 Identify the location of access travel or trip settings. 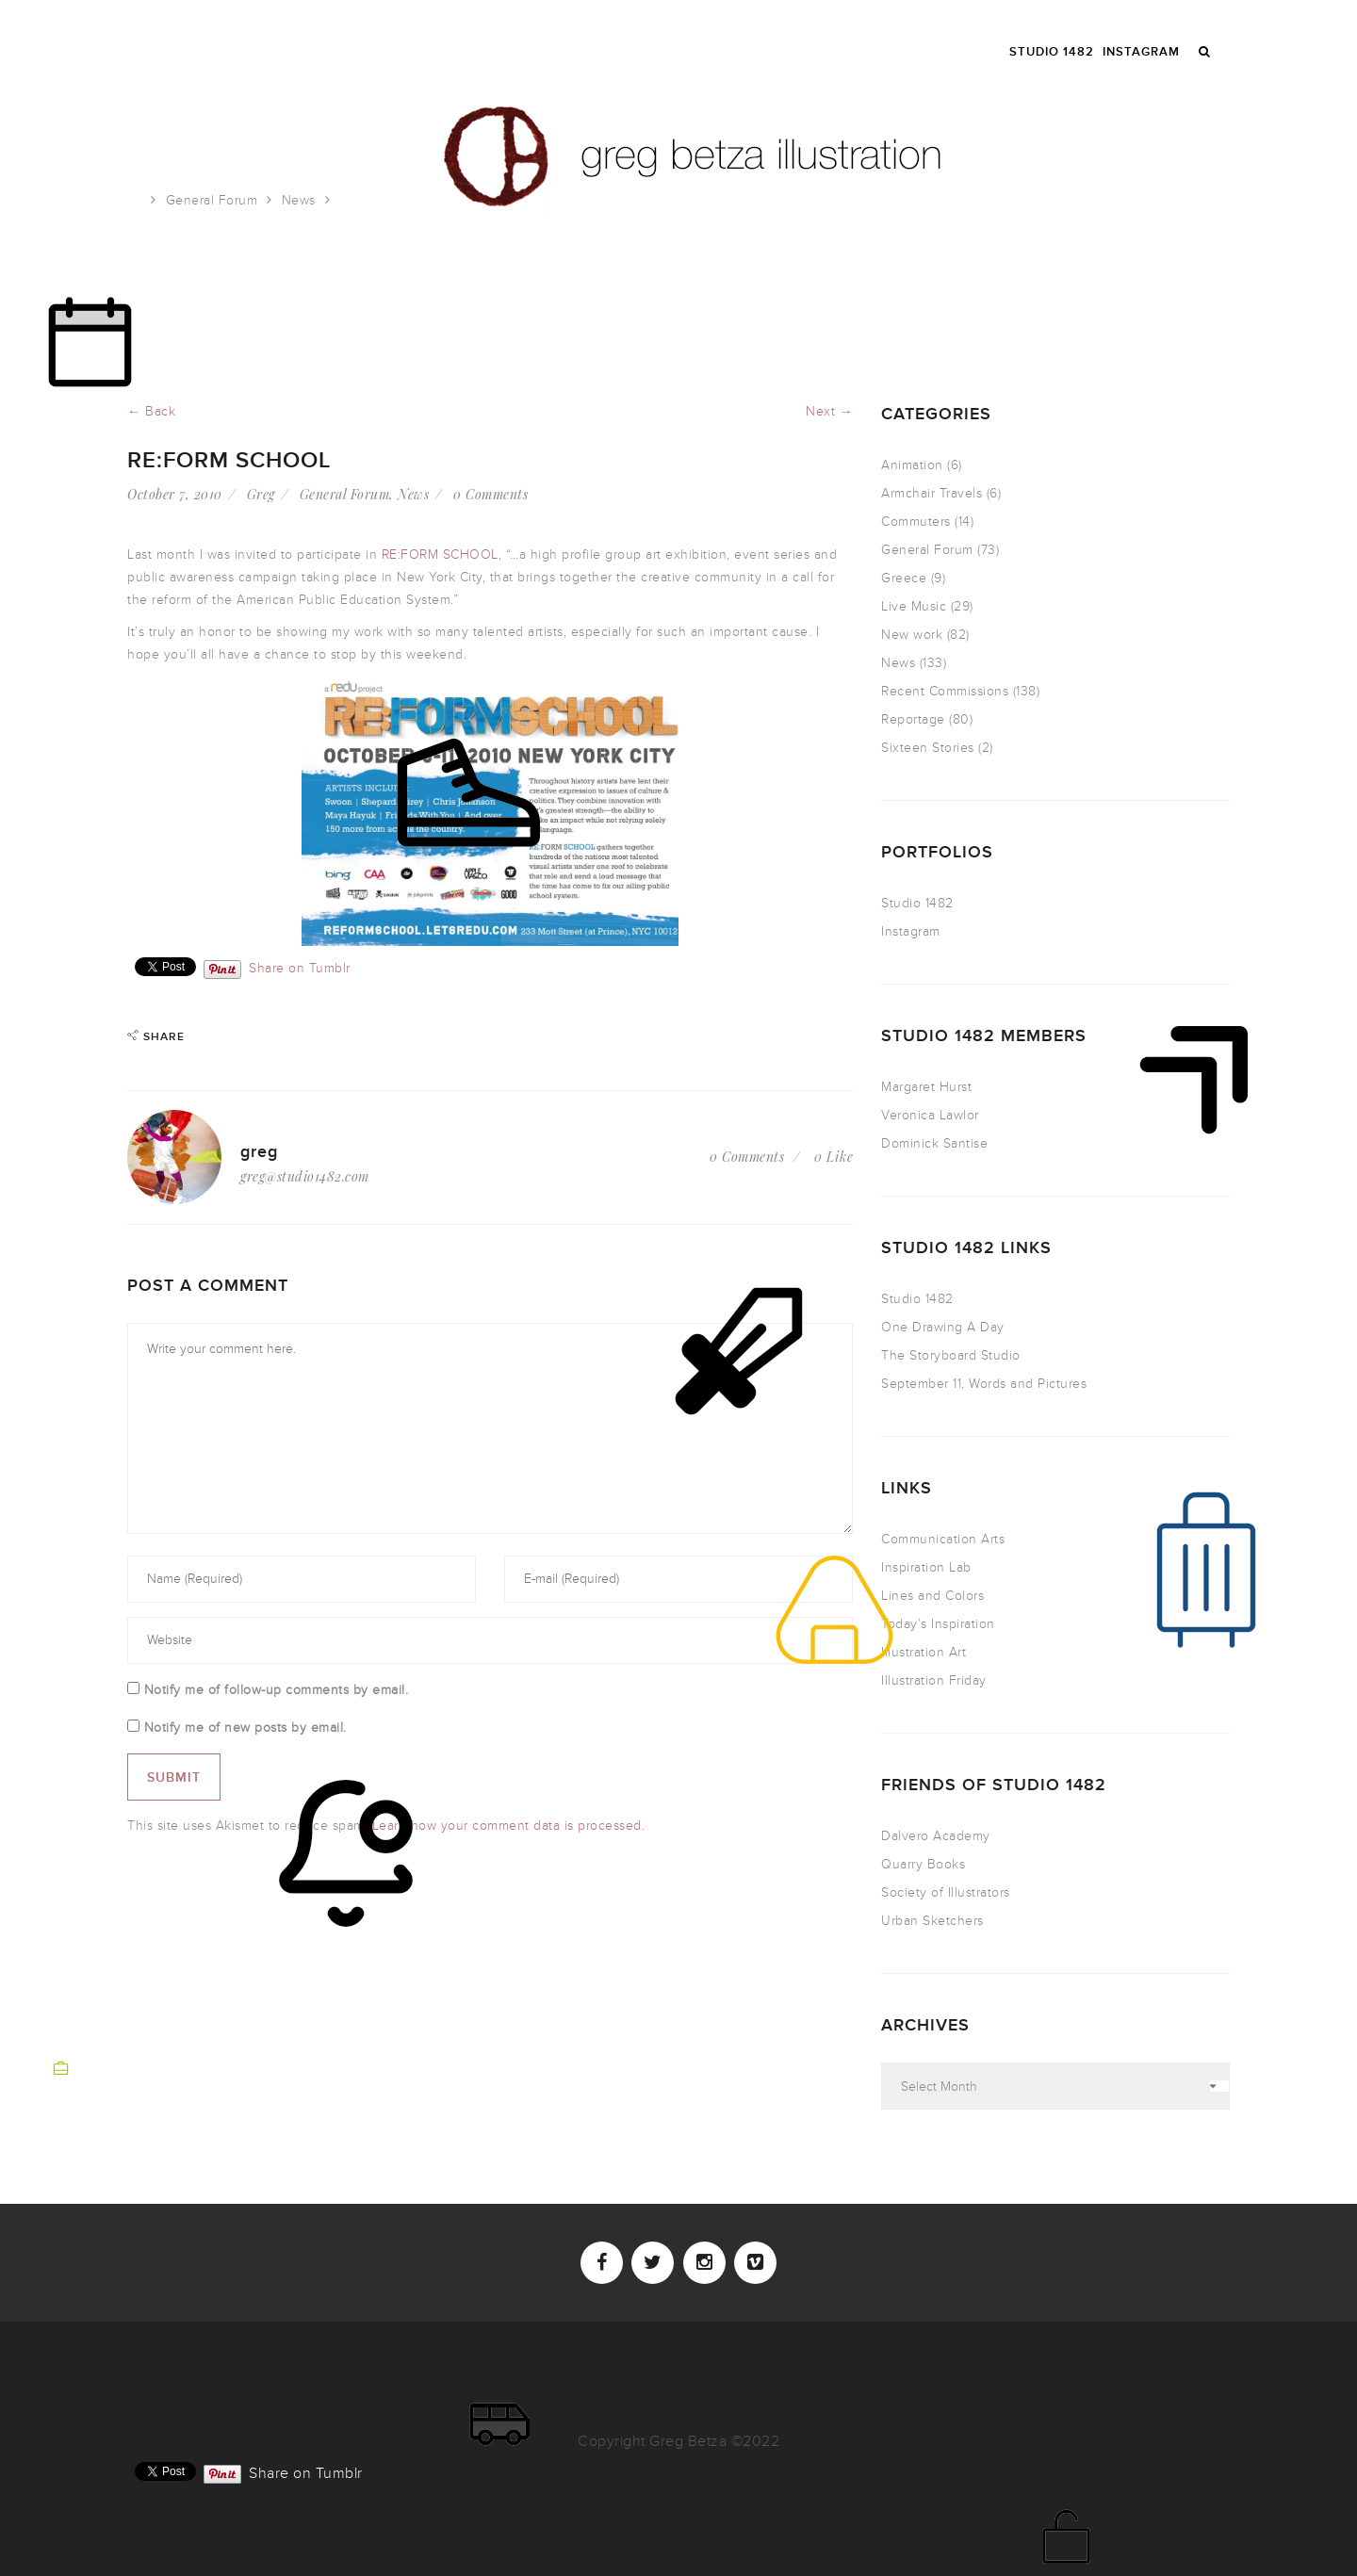
(60, 2068).